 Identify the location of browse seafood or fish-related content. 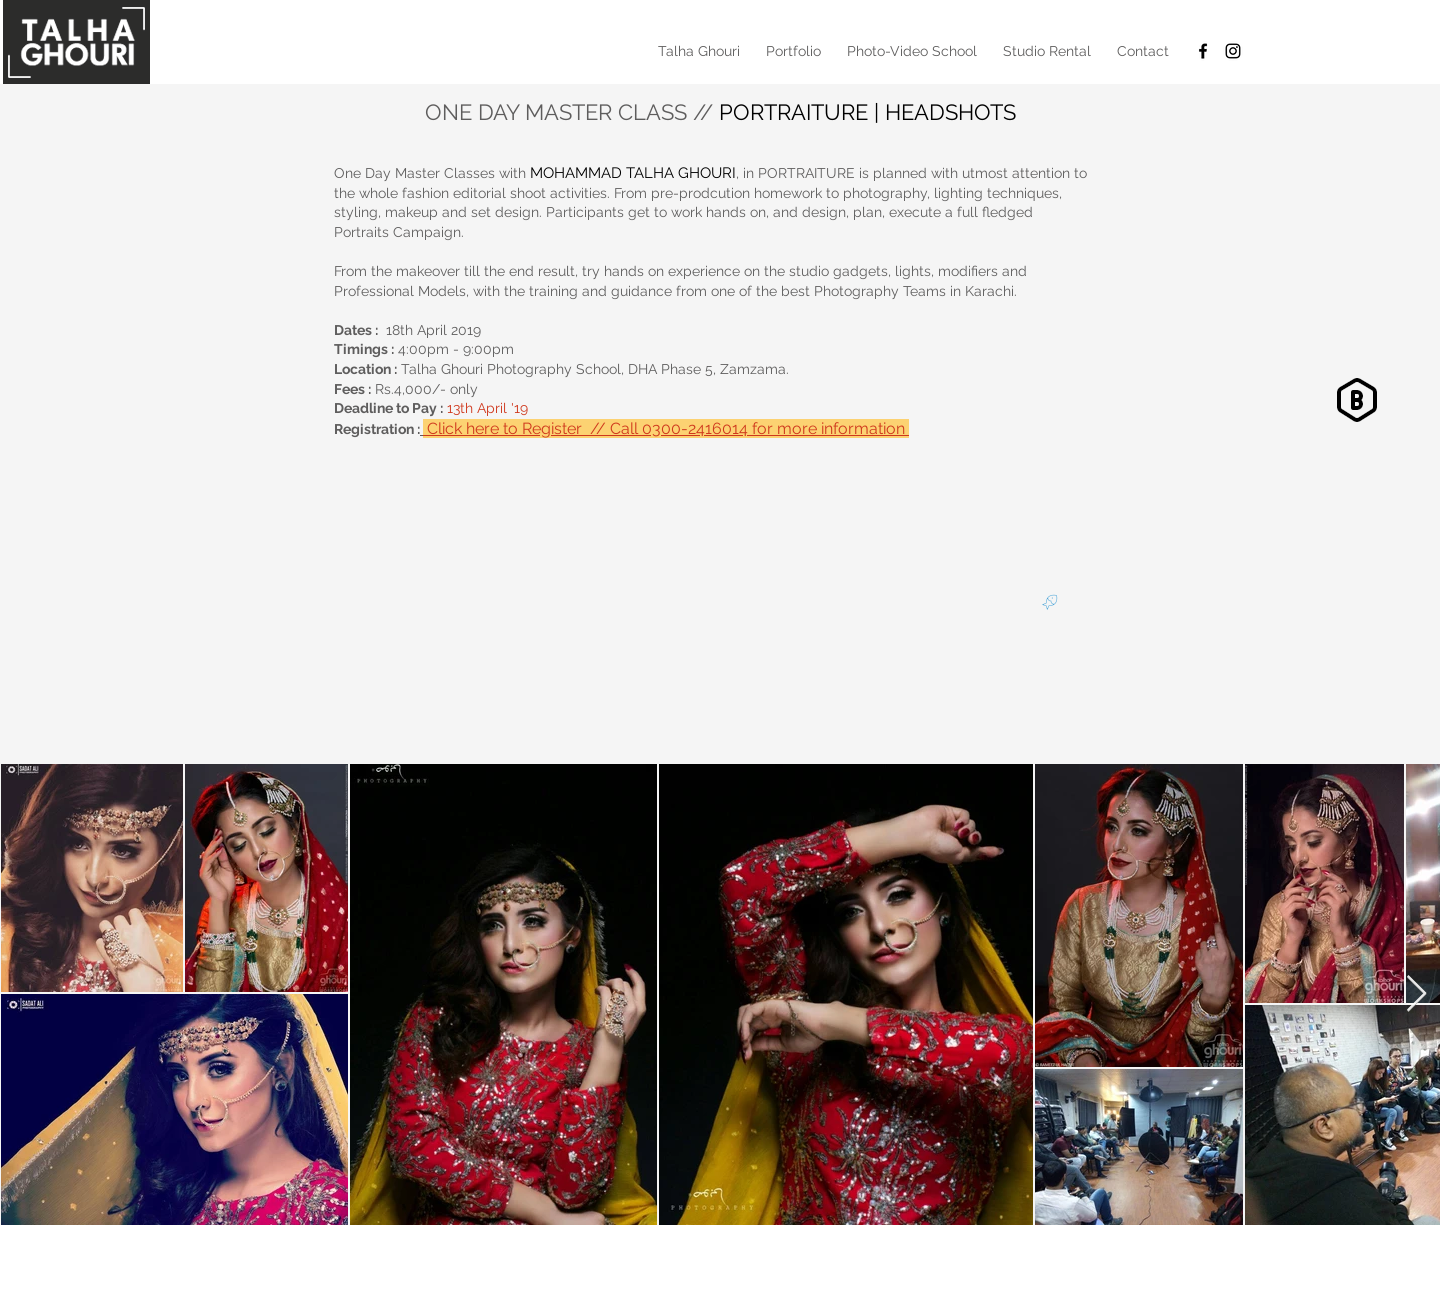
(1050, 601).